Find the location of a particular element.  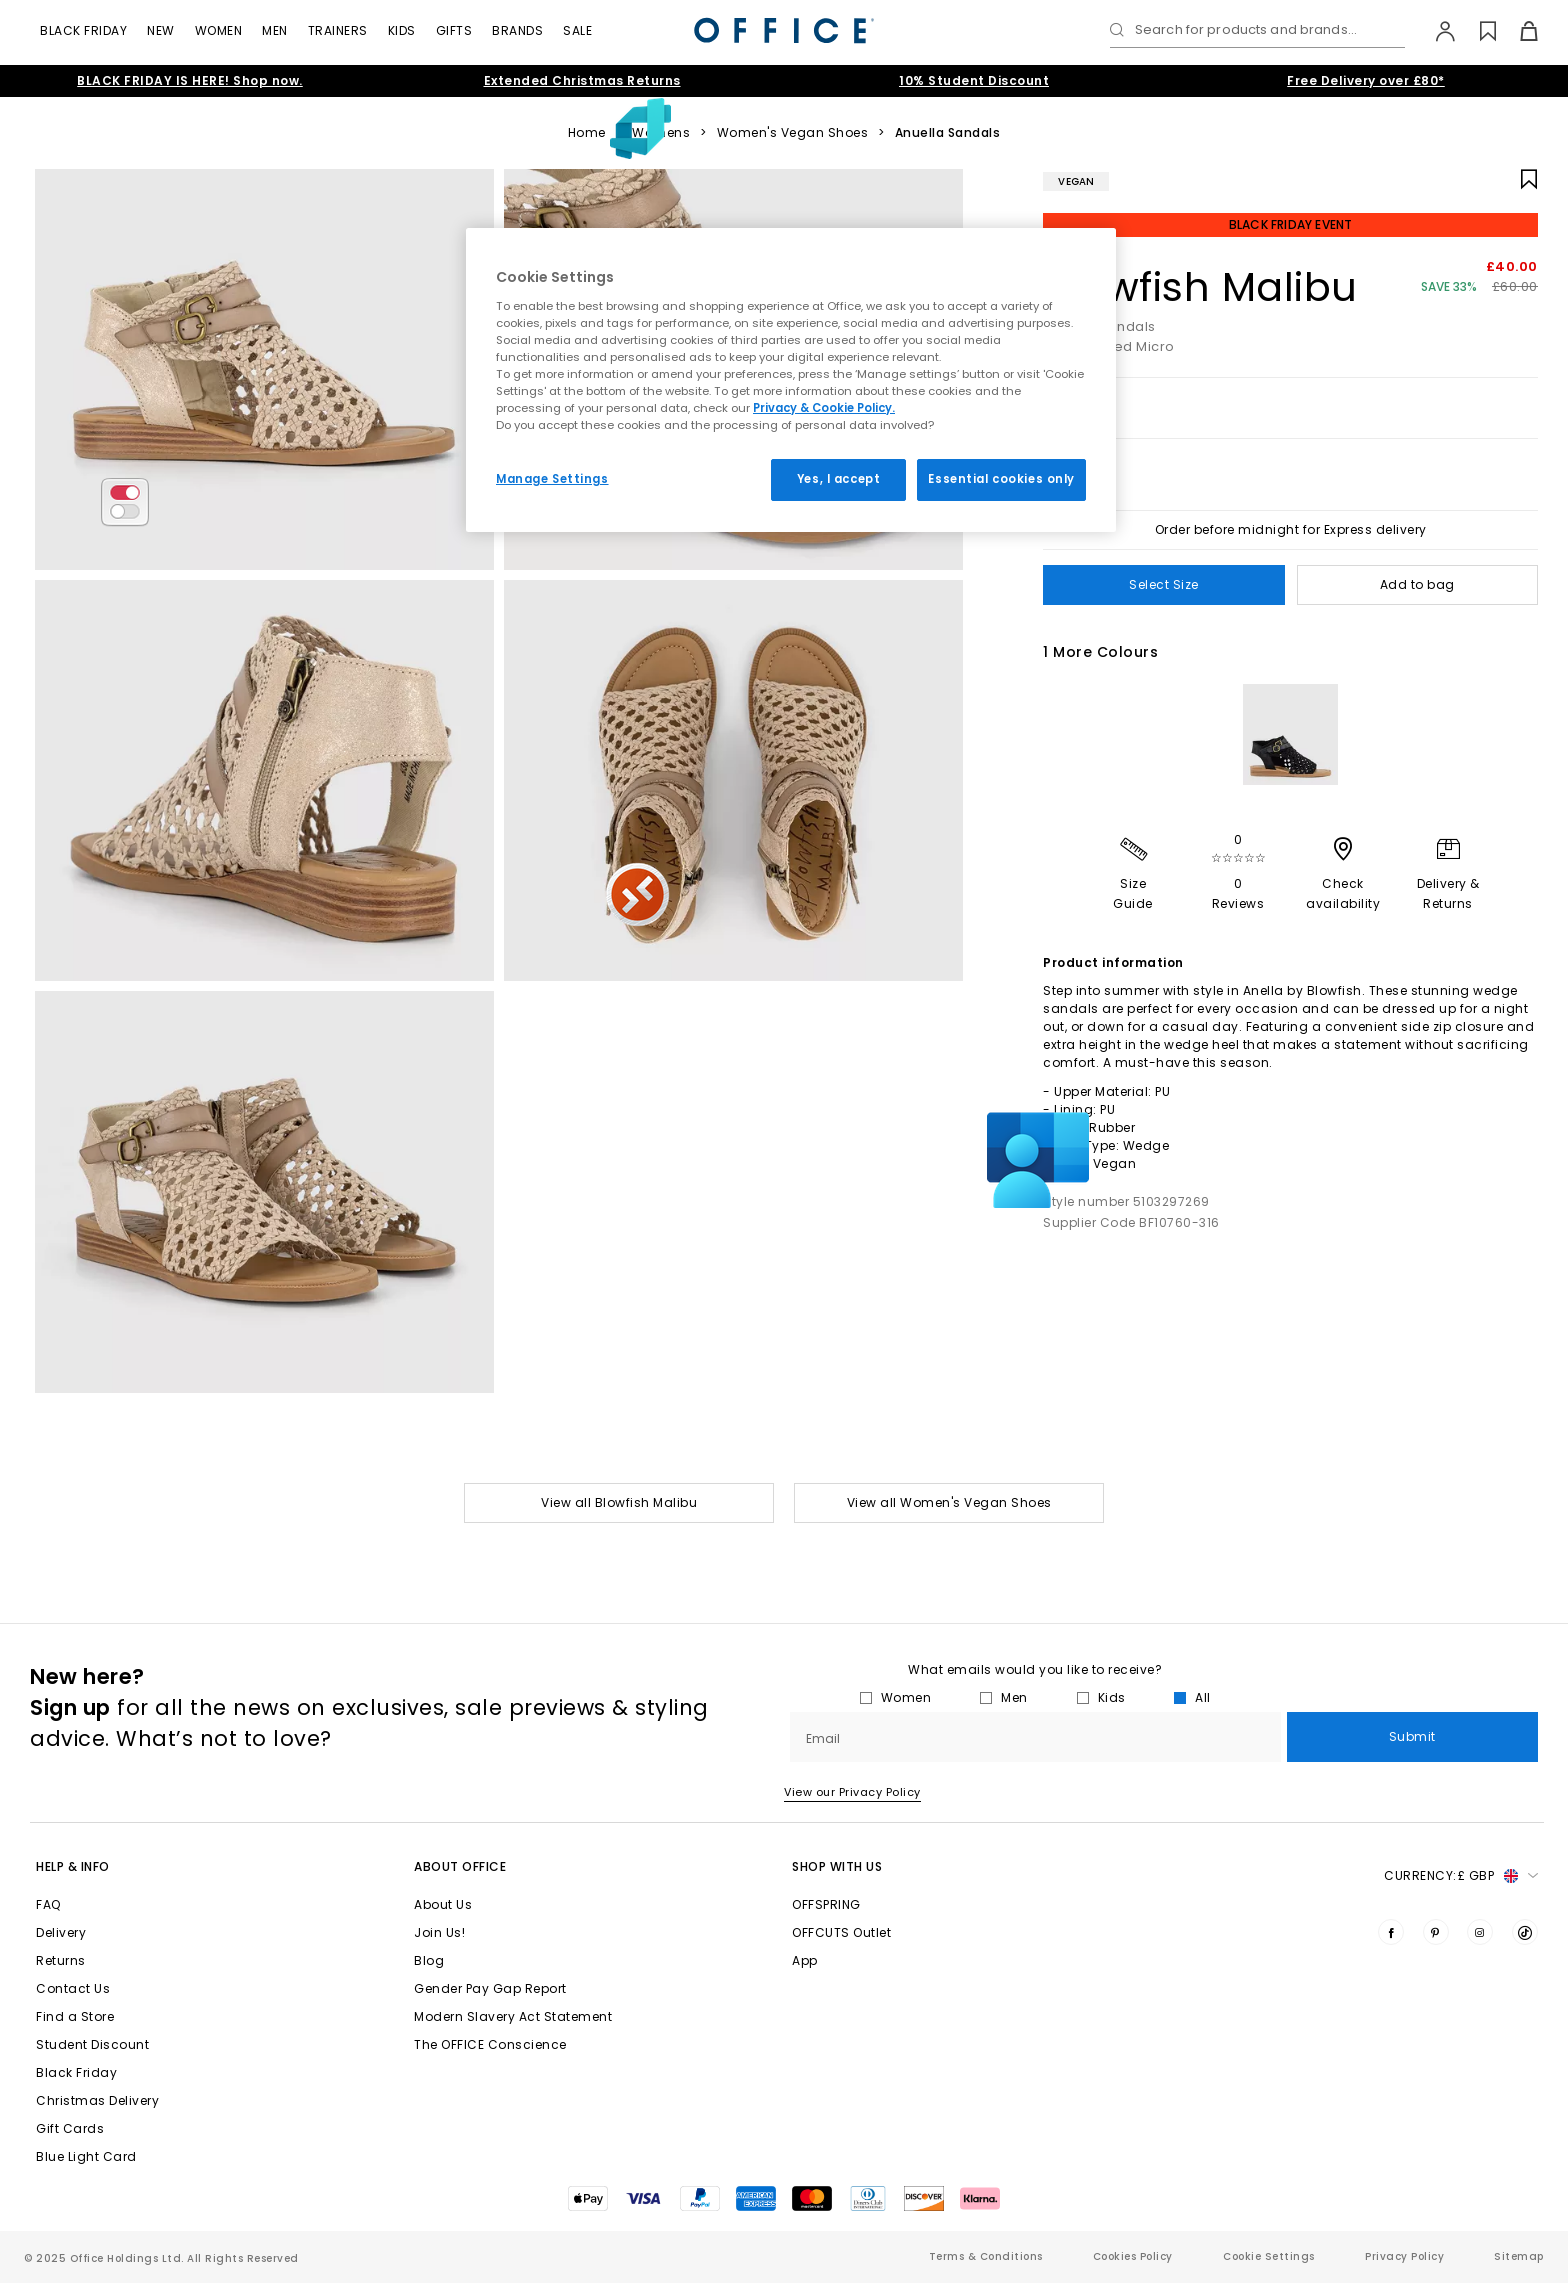

open remote desktop connection is located at coordinates (637, 894).